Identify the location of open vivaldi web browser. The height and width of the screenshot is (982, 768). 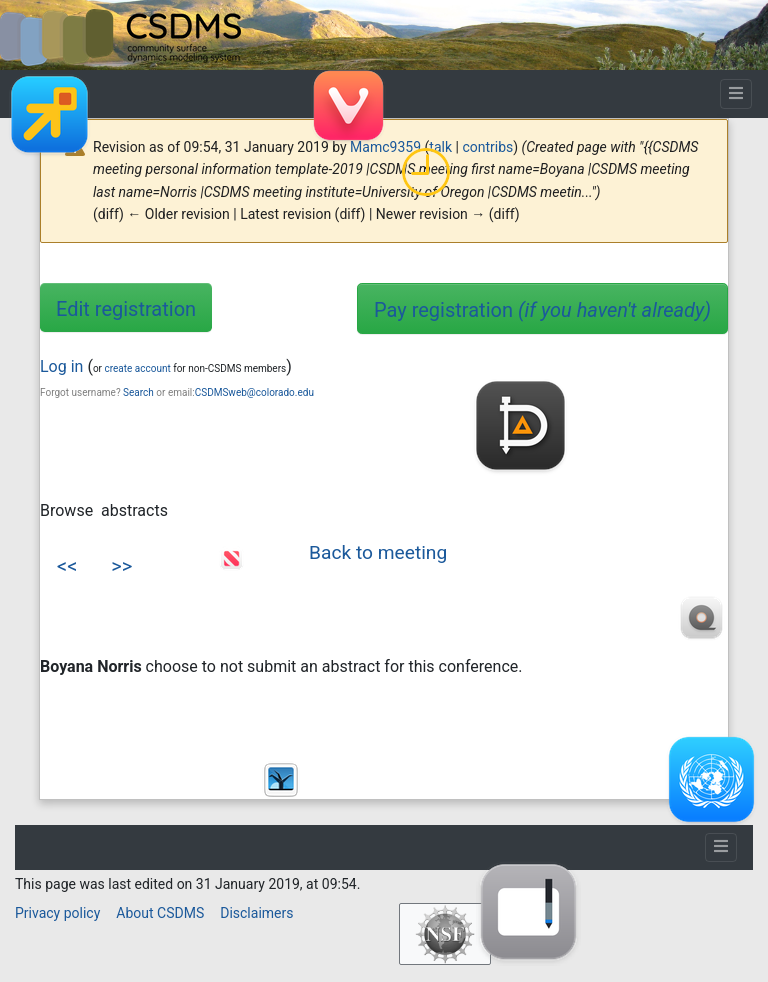
(348, 105).